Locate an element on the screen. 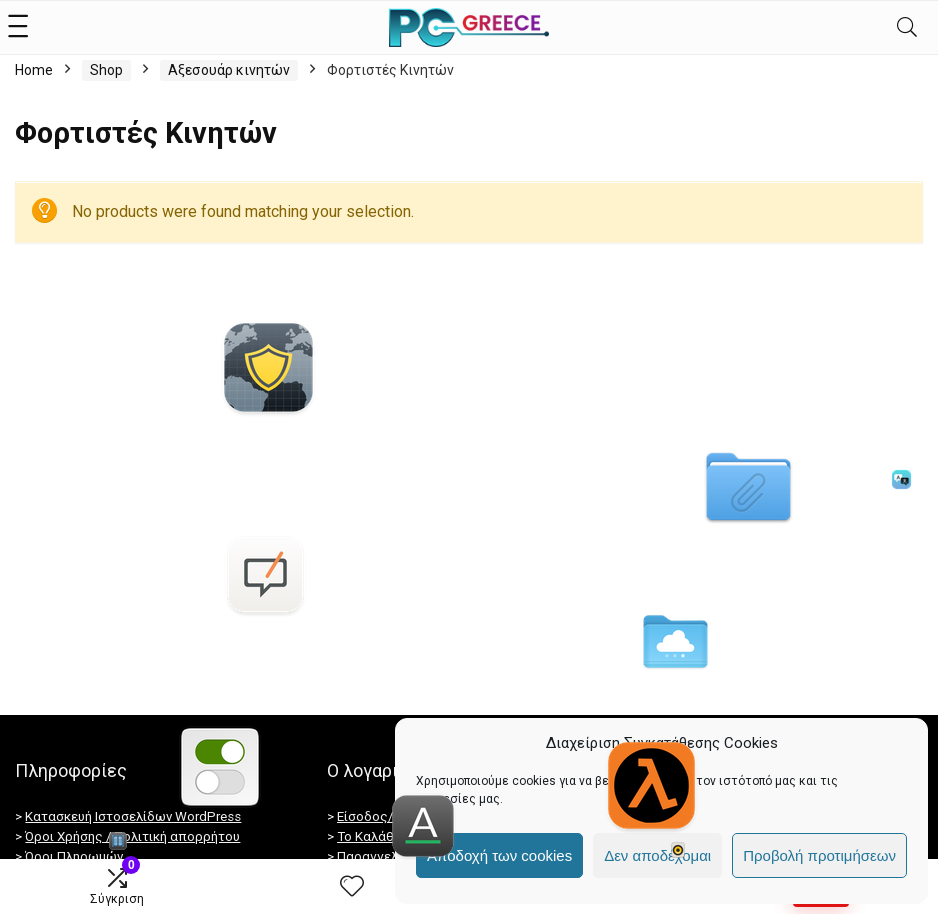 The height and width of the screenshot is (914, 938). open the translate app is located at coordinates (901, 479).